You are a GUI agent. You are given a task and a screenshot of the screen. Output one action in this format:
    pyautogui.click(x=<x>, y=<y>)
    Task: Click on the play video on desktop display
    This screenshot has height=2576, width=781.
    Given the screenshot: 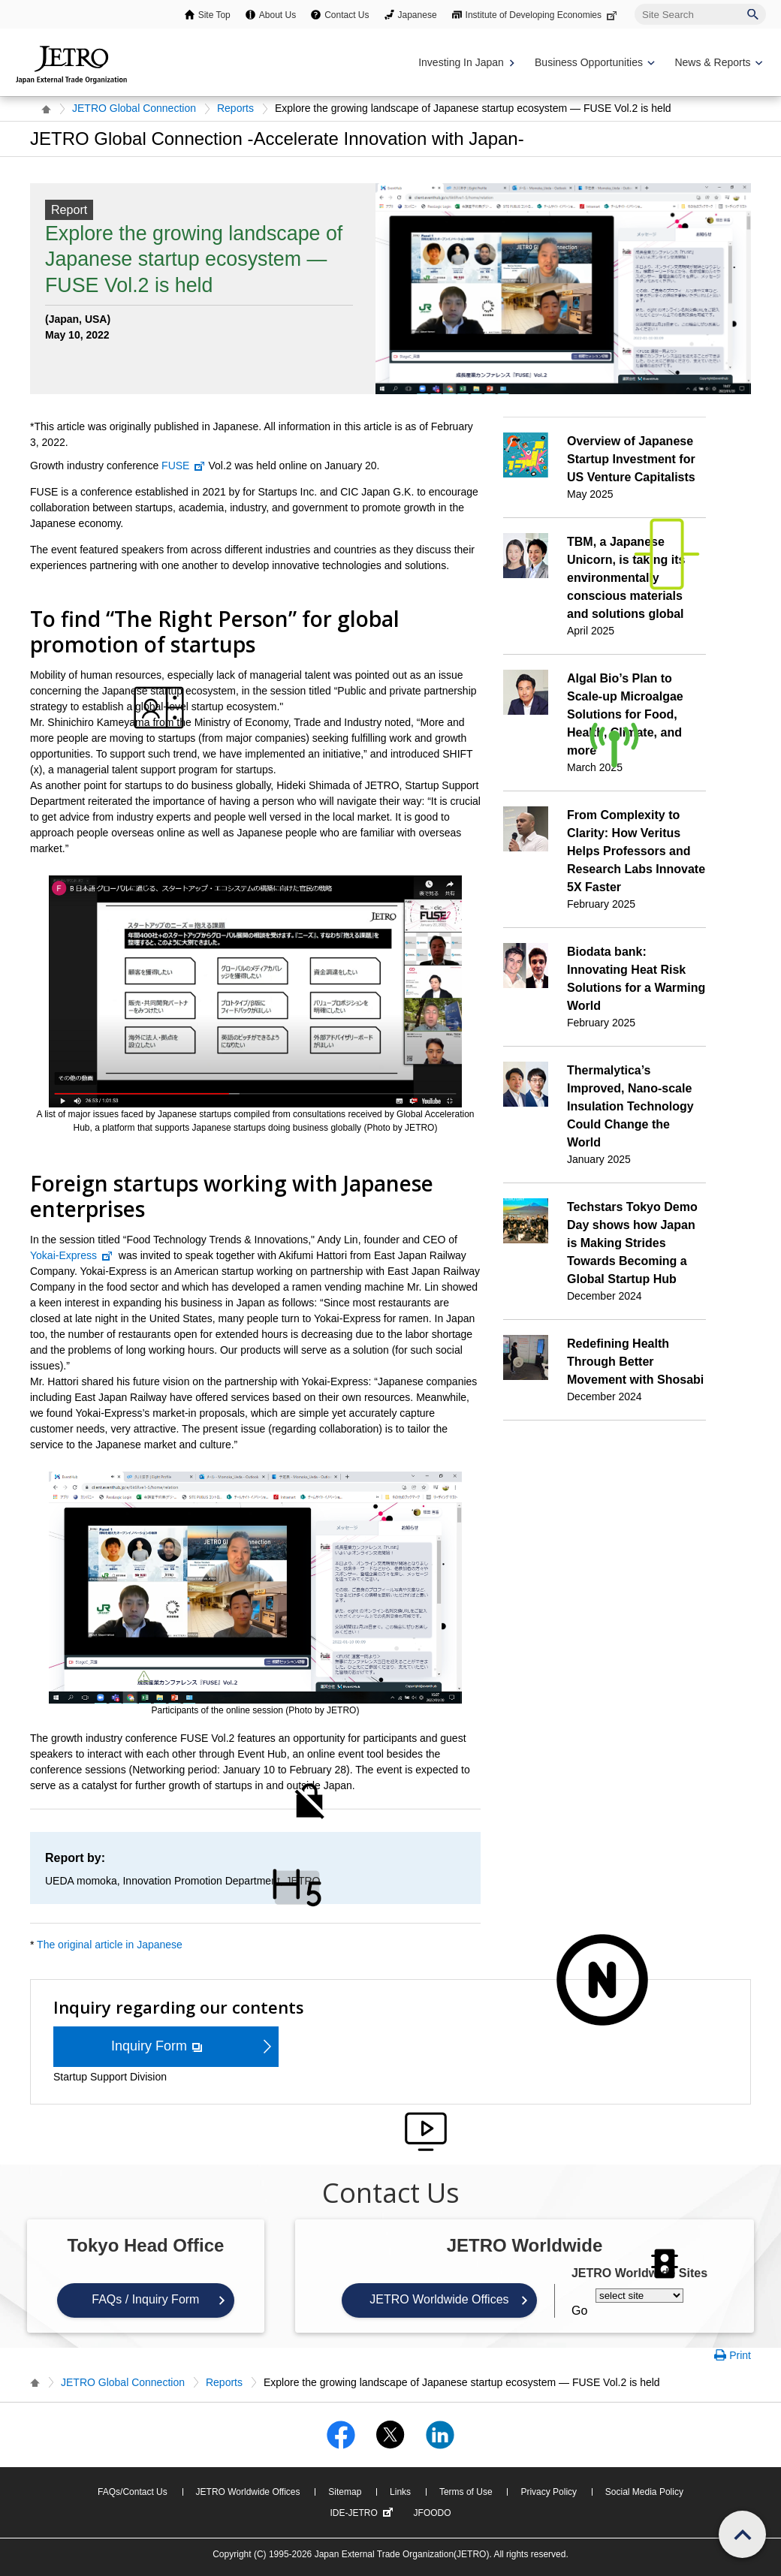 What is the action you would take?
    pyautogui.click(x=426, y=2130)
    